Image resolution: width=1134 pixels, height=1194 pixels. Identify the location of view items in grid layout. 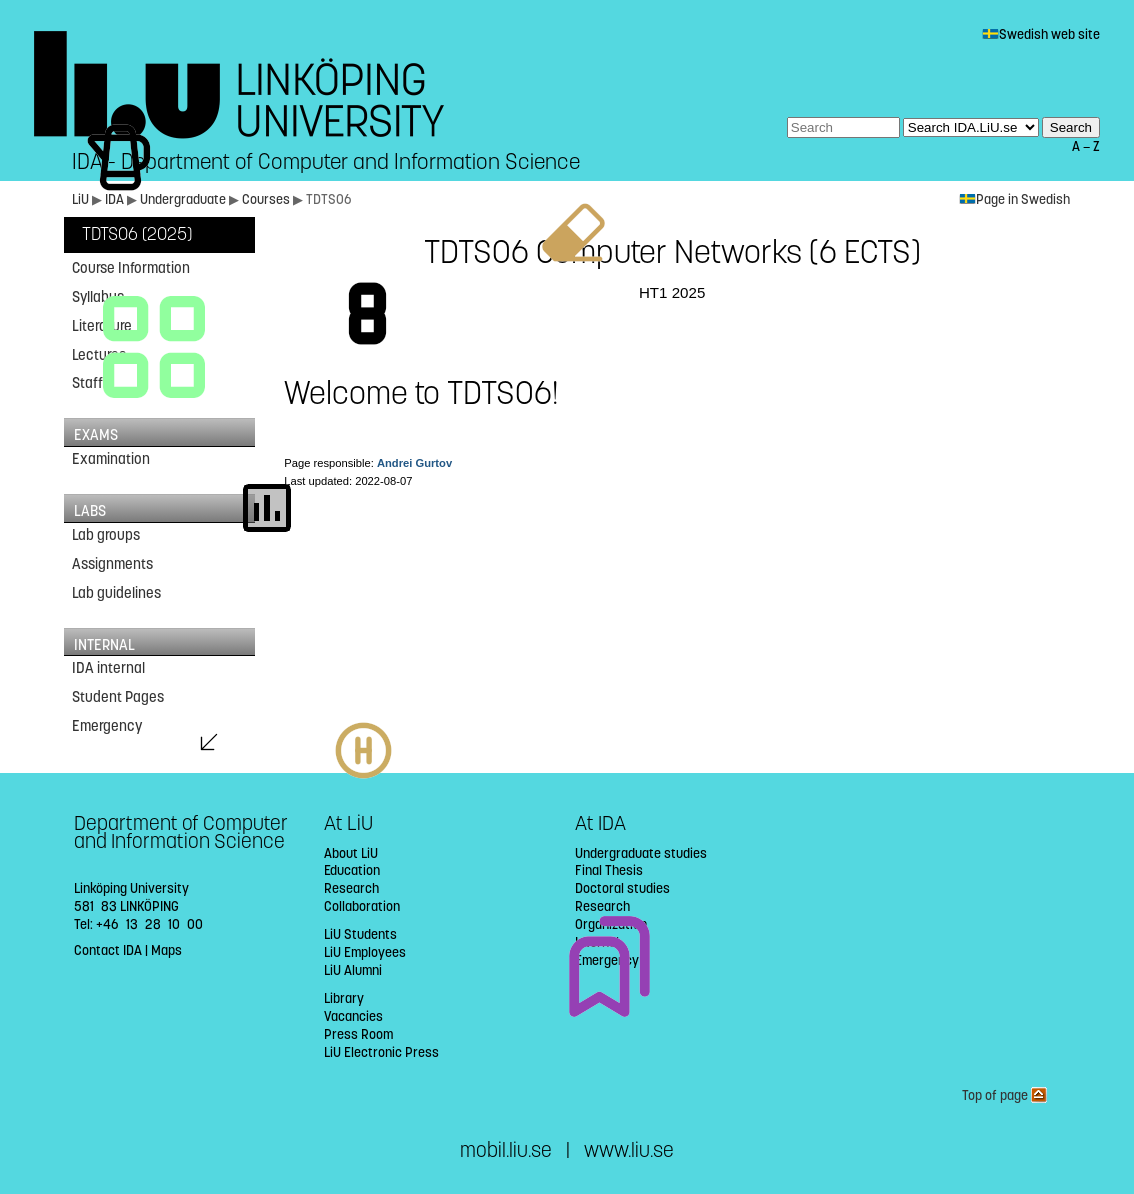
(154, 347).